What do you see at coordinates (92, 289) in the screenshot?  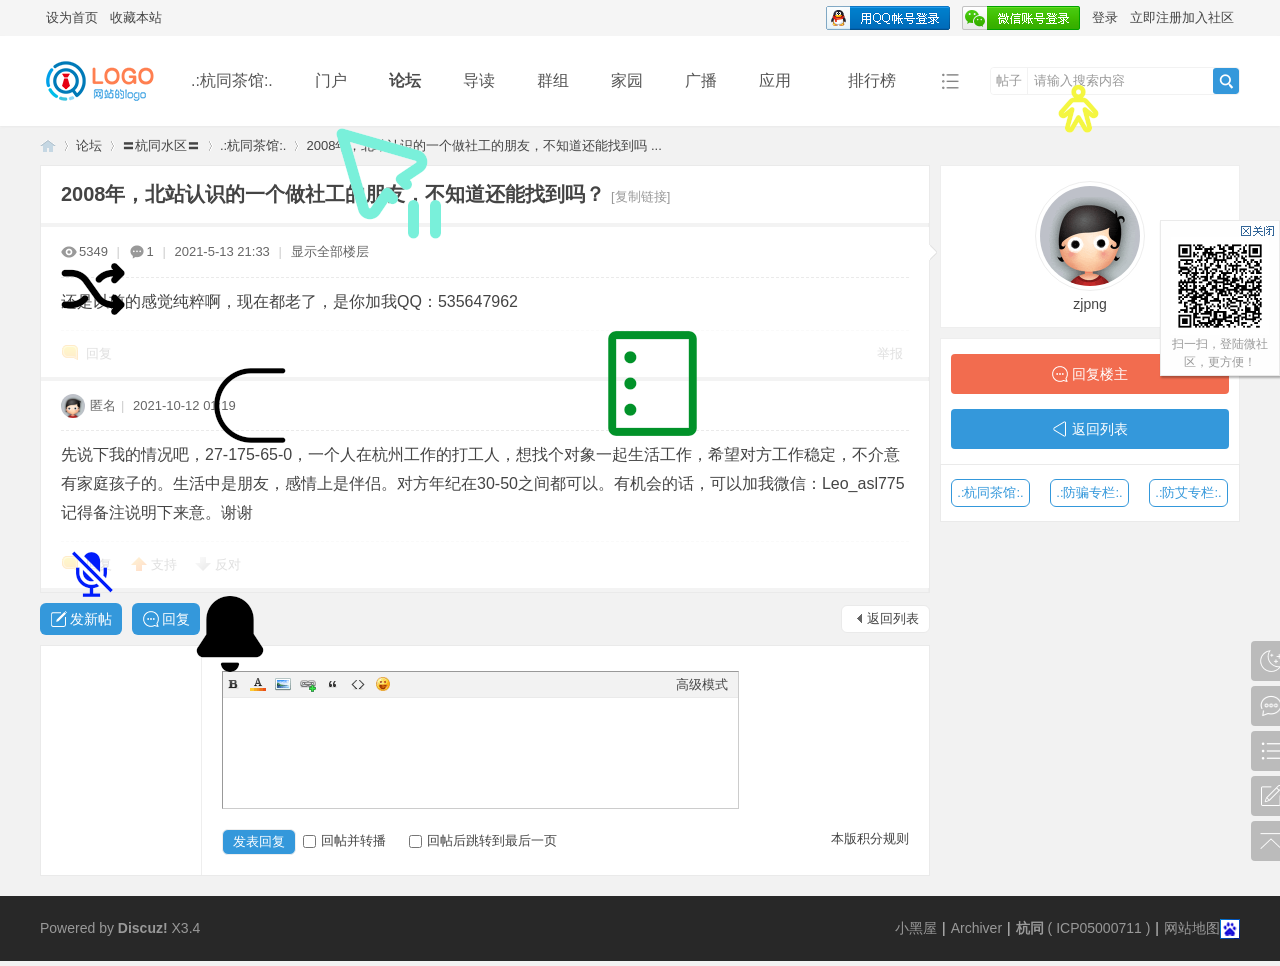 I see `shuffle playlist or queue order` at bounding box center [92, 289].